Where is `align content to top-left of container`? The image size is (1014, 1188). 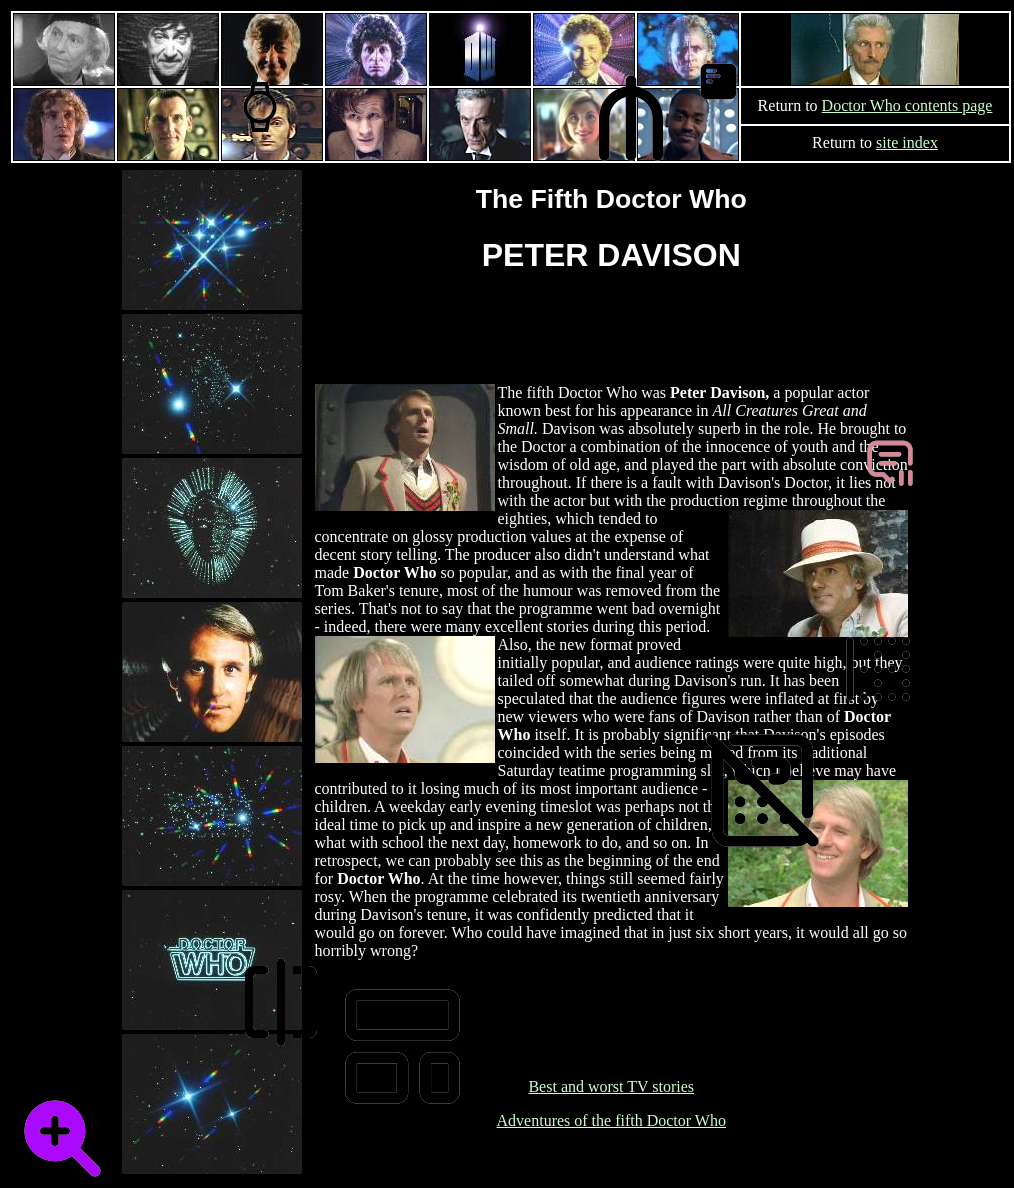 align content to top-left of container is located at coordinates (718, 81).